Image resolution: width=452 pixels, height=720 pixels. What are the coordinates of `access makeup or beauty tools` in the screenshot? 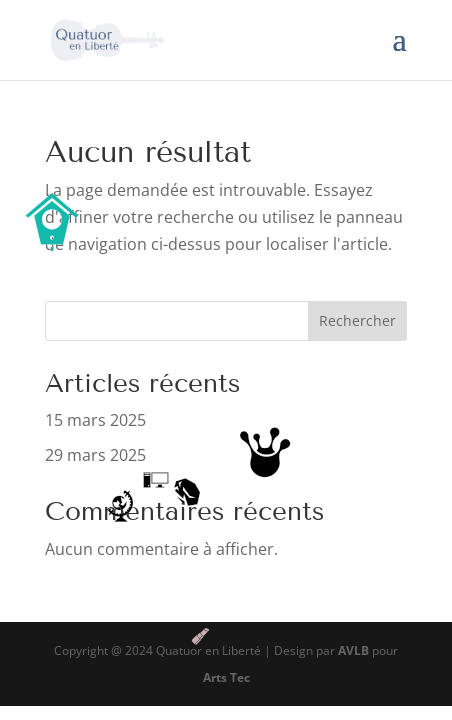 It's located at (200, 636).